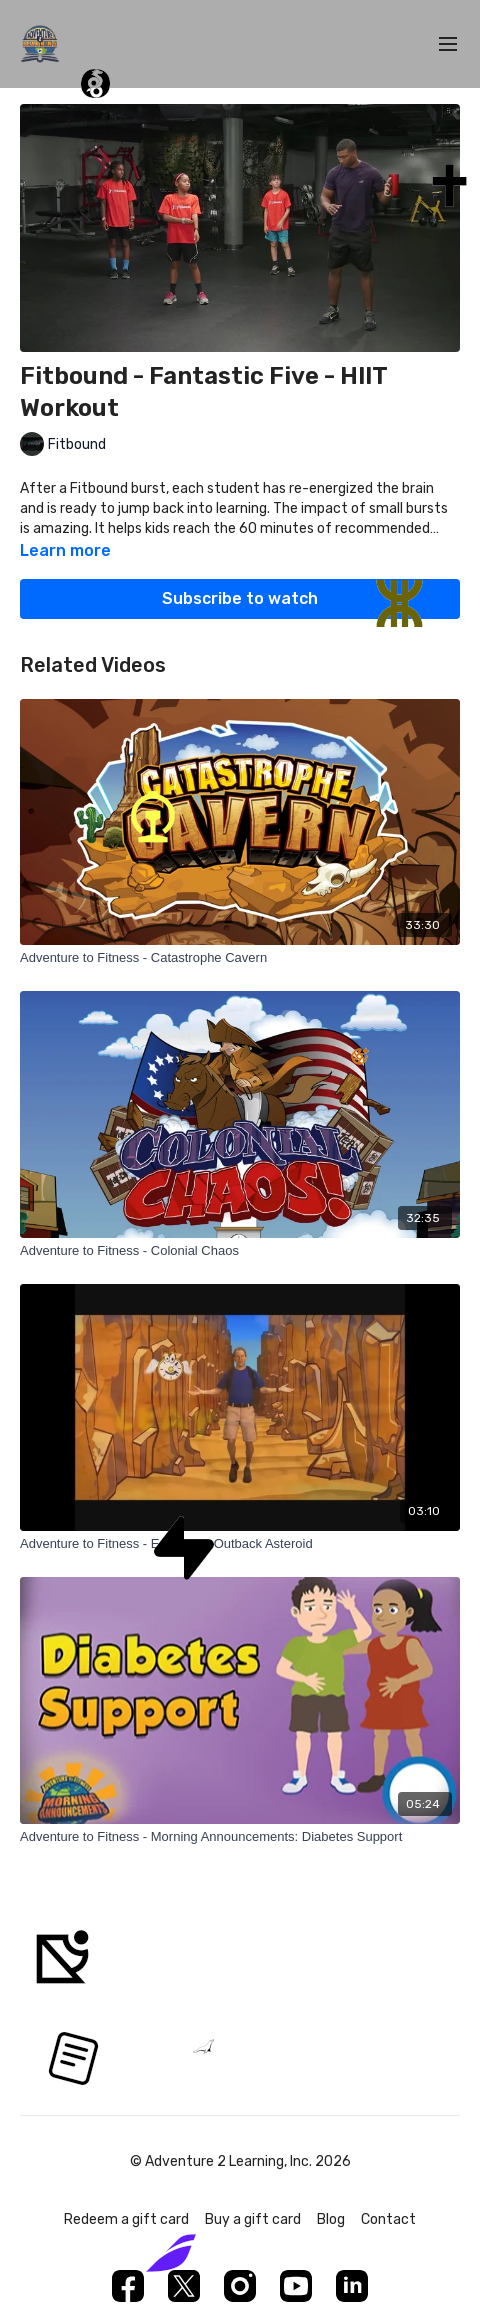 This screenshot has height=2307, width=480. What do you see at coordinates (399, 603) in the screenshot?
I see `open the Shenzhen Metro app` at bounding box center [399, 603].